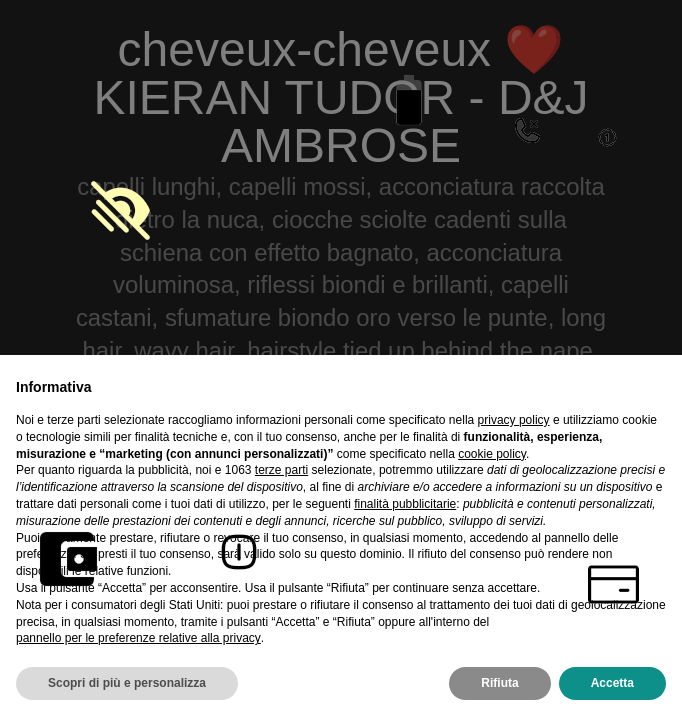 This screenshot has width=682, height=720. Describe the element at coordinates (607, 137) in the screenshot. I see `indicates step one in a multi-step process` at that location.